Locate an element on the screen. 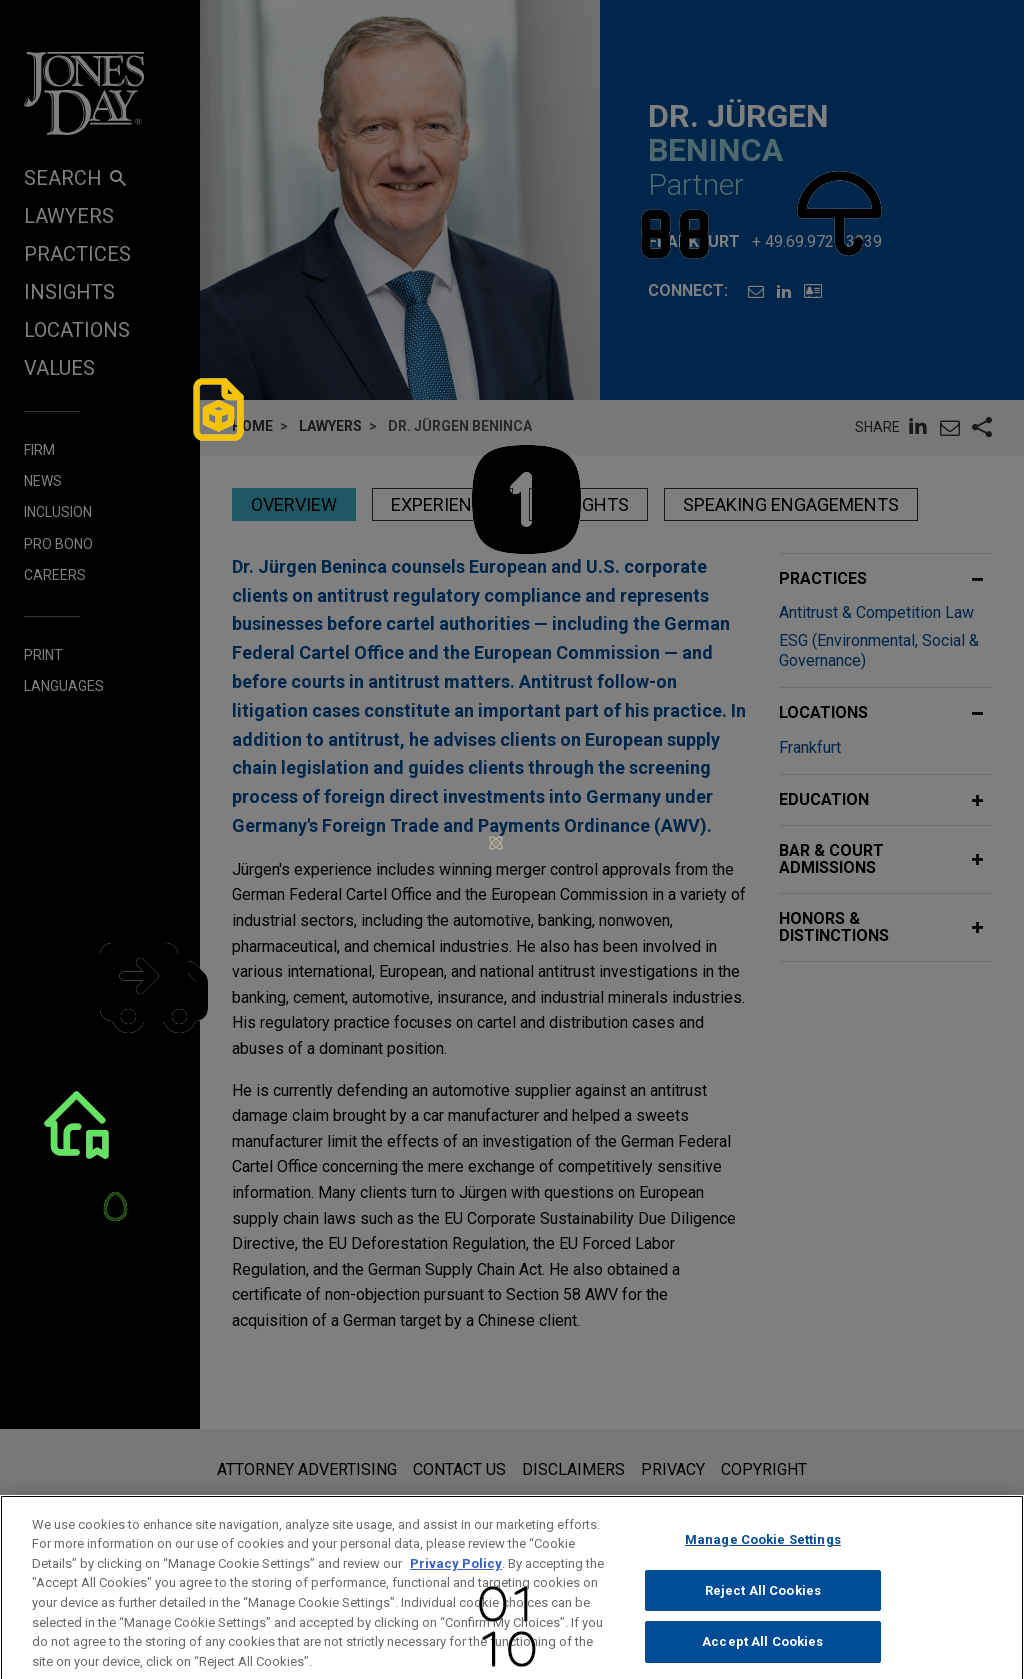 The image size is (1024, 1679). track outgoing shipment is located at coordinates (154, 985).